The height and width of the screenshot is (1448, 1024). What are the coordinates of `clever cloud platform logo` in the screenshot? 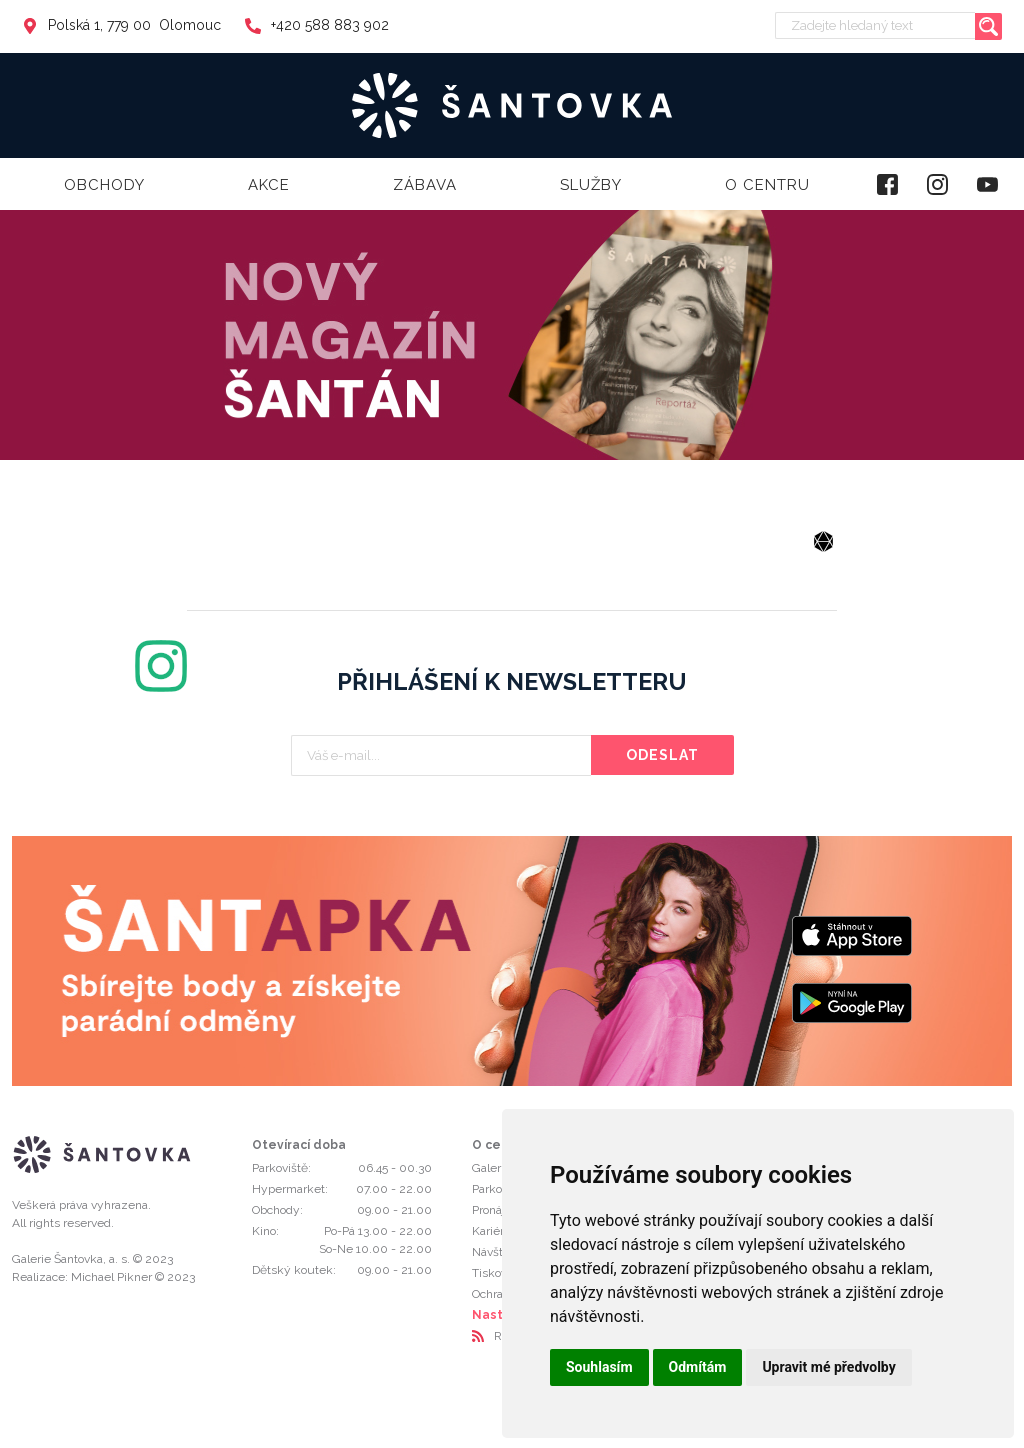 It's located at (823, 541).